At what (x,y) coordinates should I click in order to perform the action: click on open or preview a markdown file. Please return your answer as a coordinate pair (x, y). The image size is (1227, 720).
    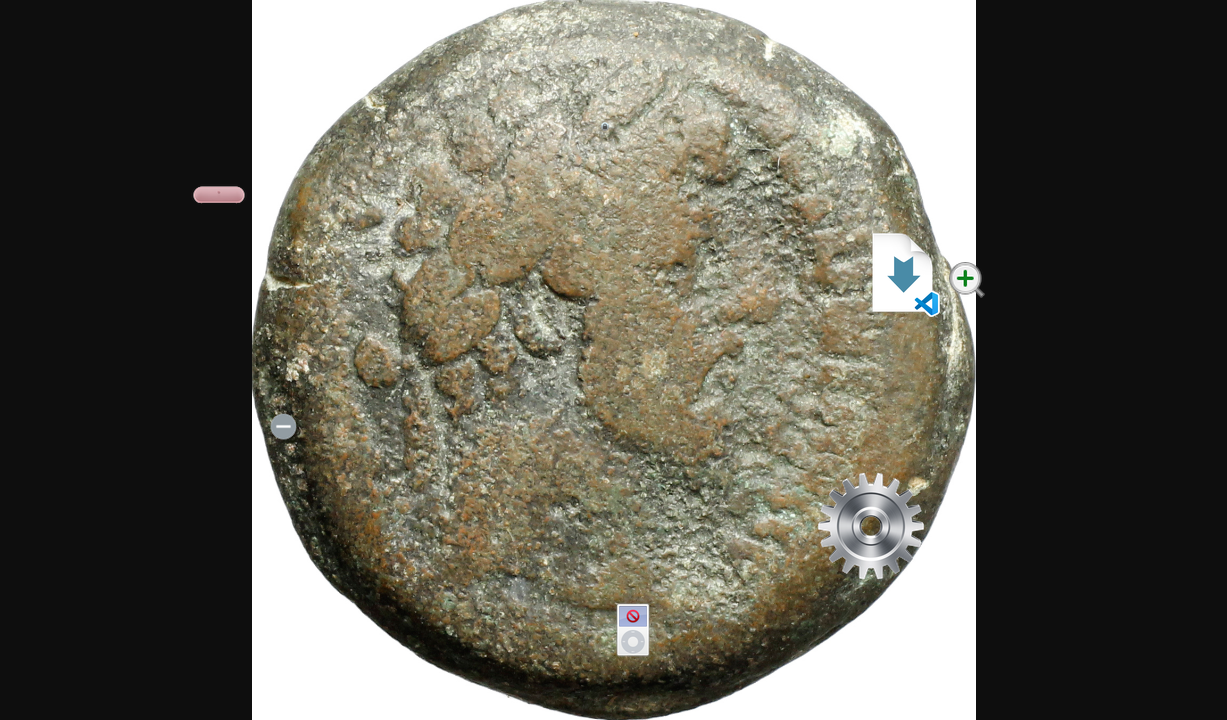
    Looking at the image, I should click on (902, 274).